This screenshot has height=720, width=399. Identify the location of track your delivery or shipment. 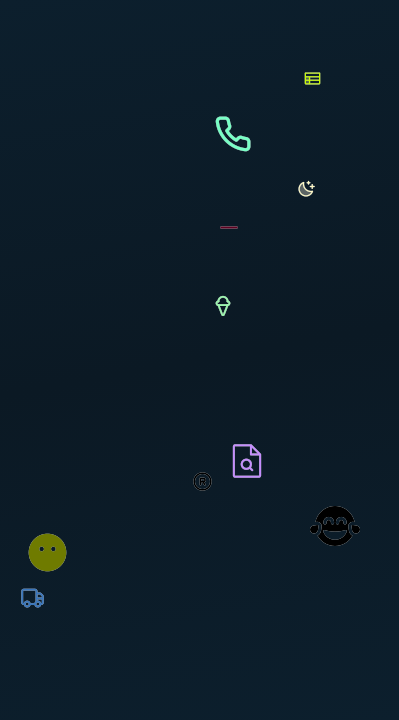
(32, 597).